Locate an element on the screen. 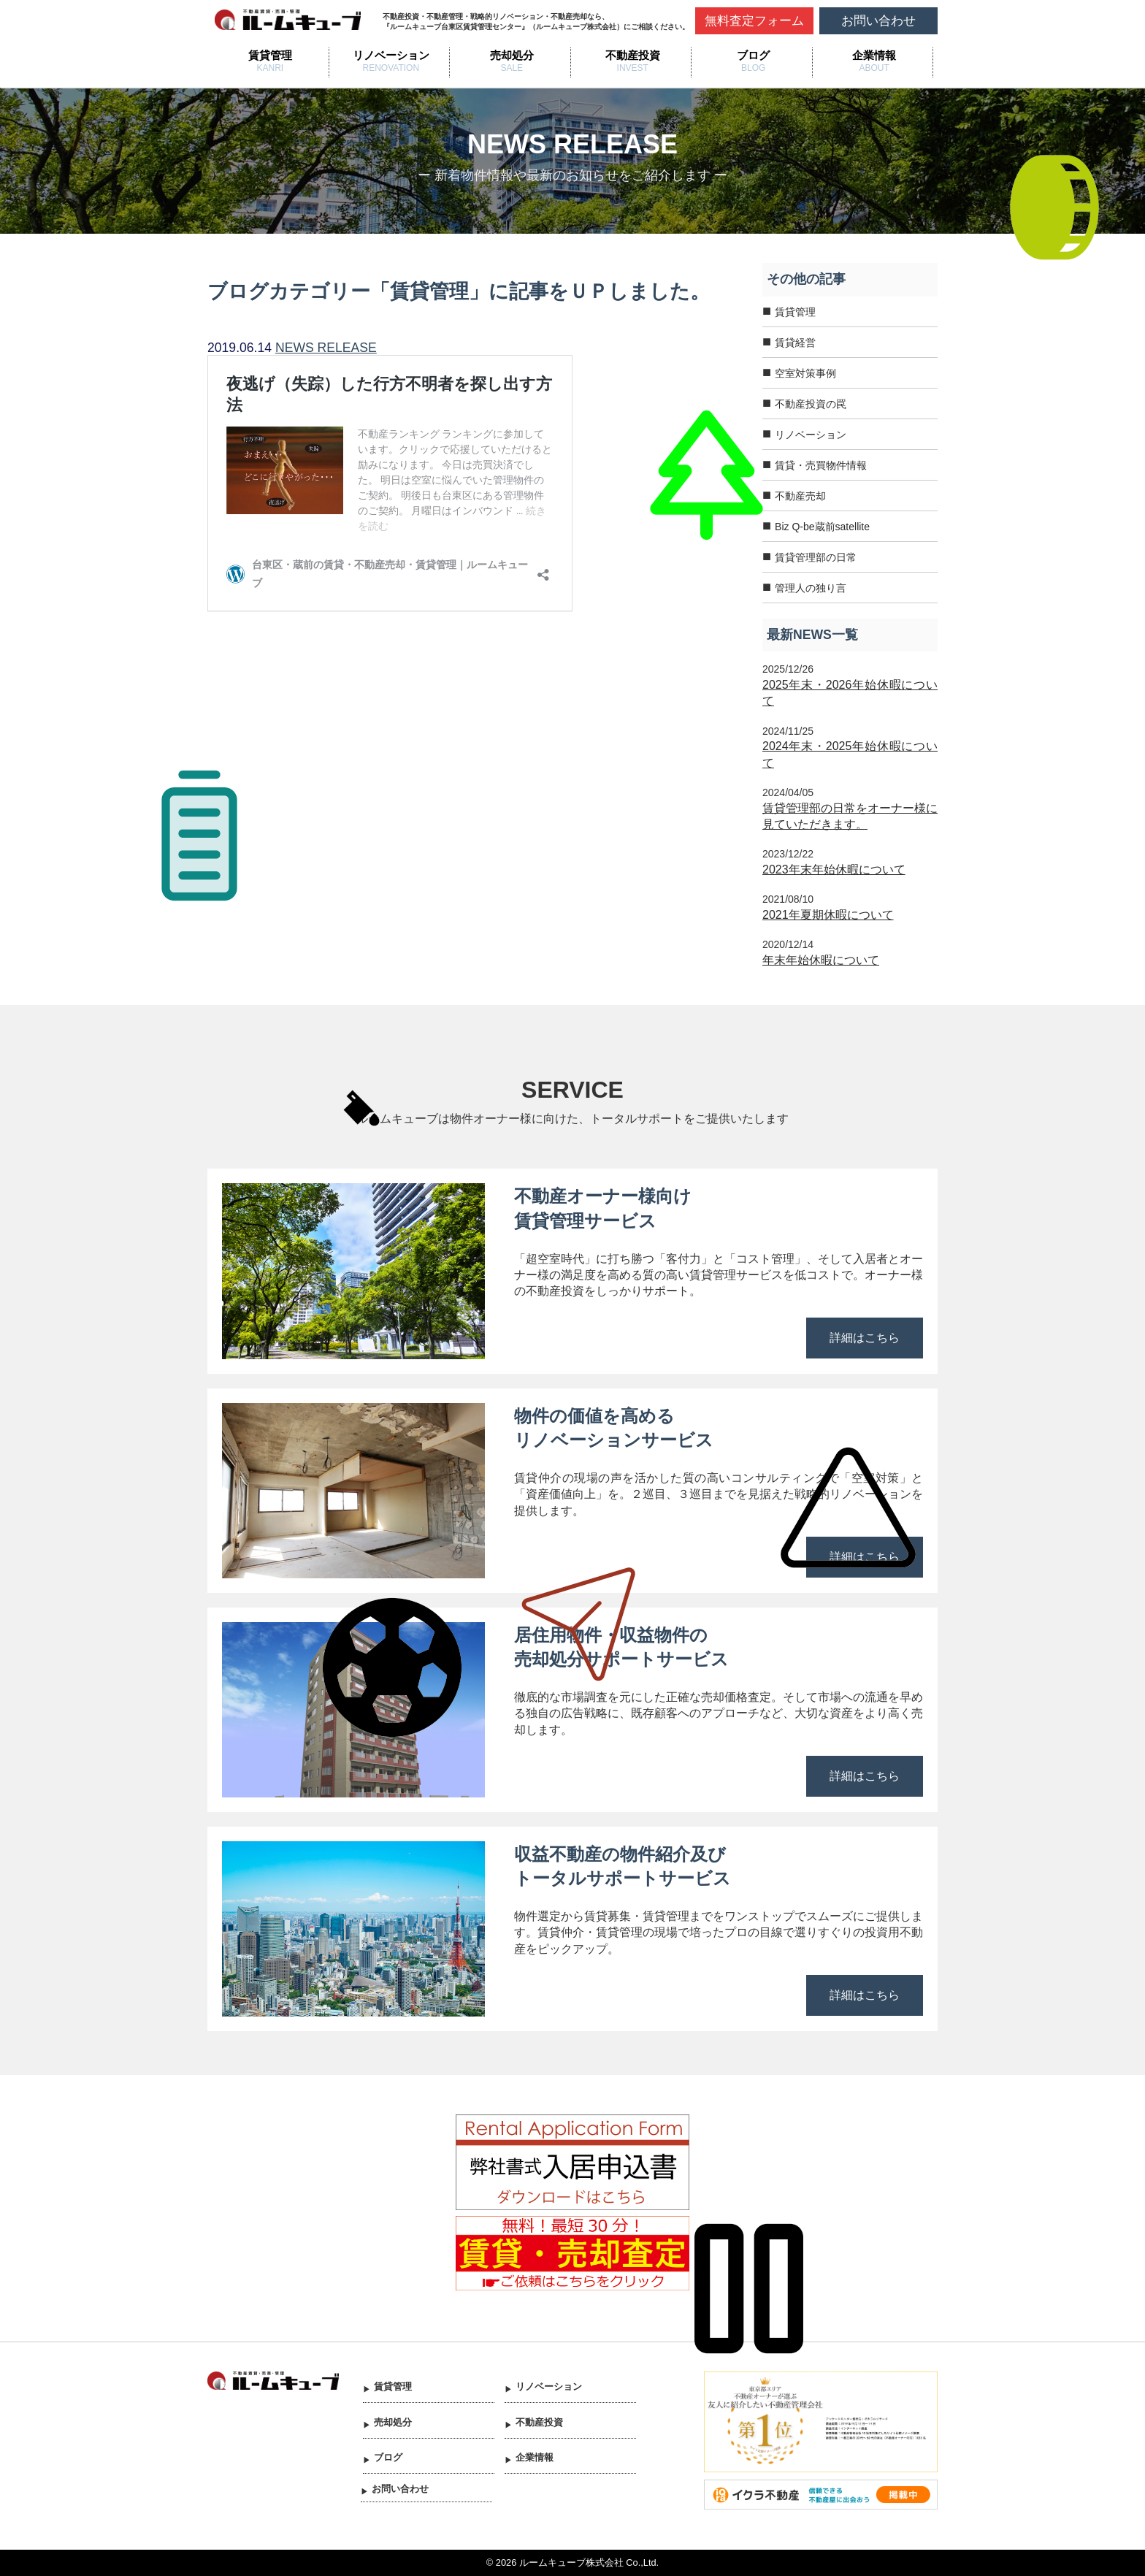 The height and width of the screenshot is (2576, 1145). indicates a warning or caution state is located at coordinates (848, 1510).